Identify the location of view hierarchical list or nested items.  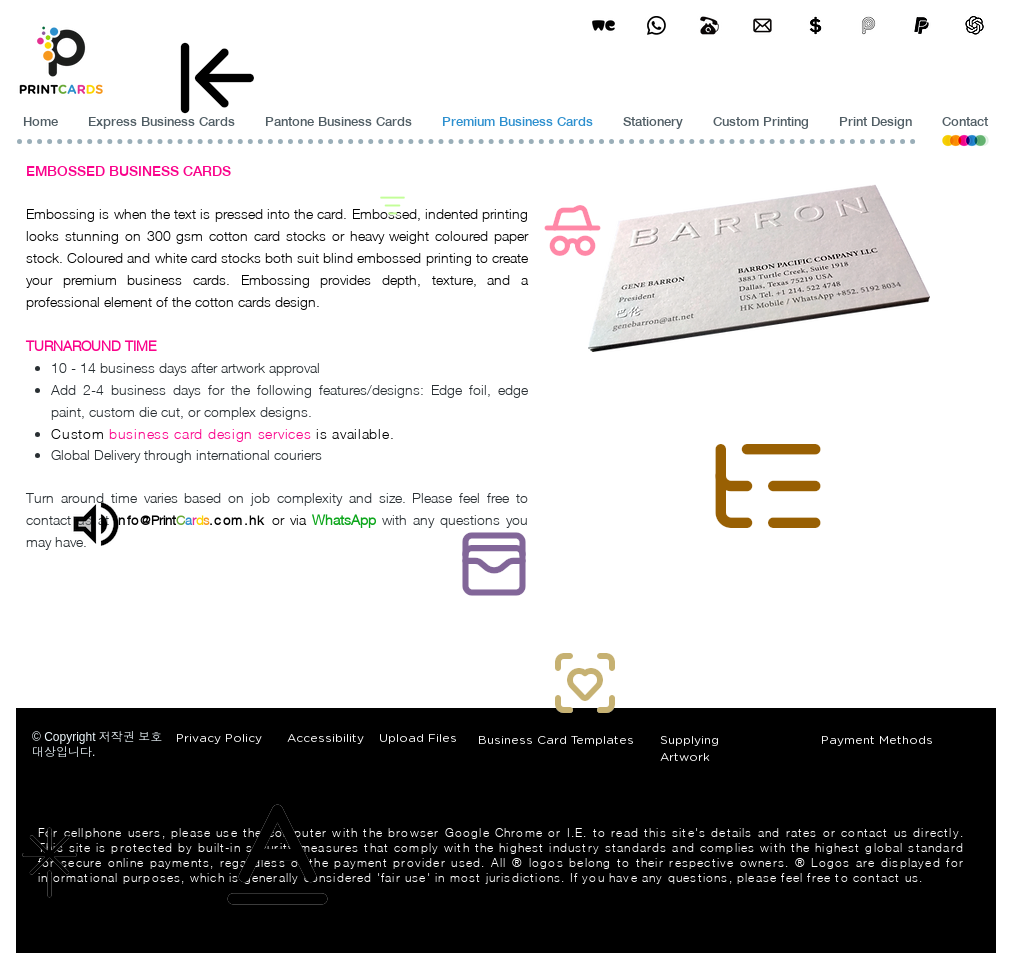
(768, 486).